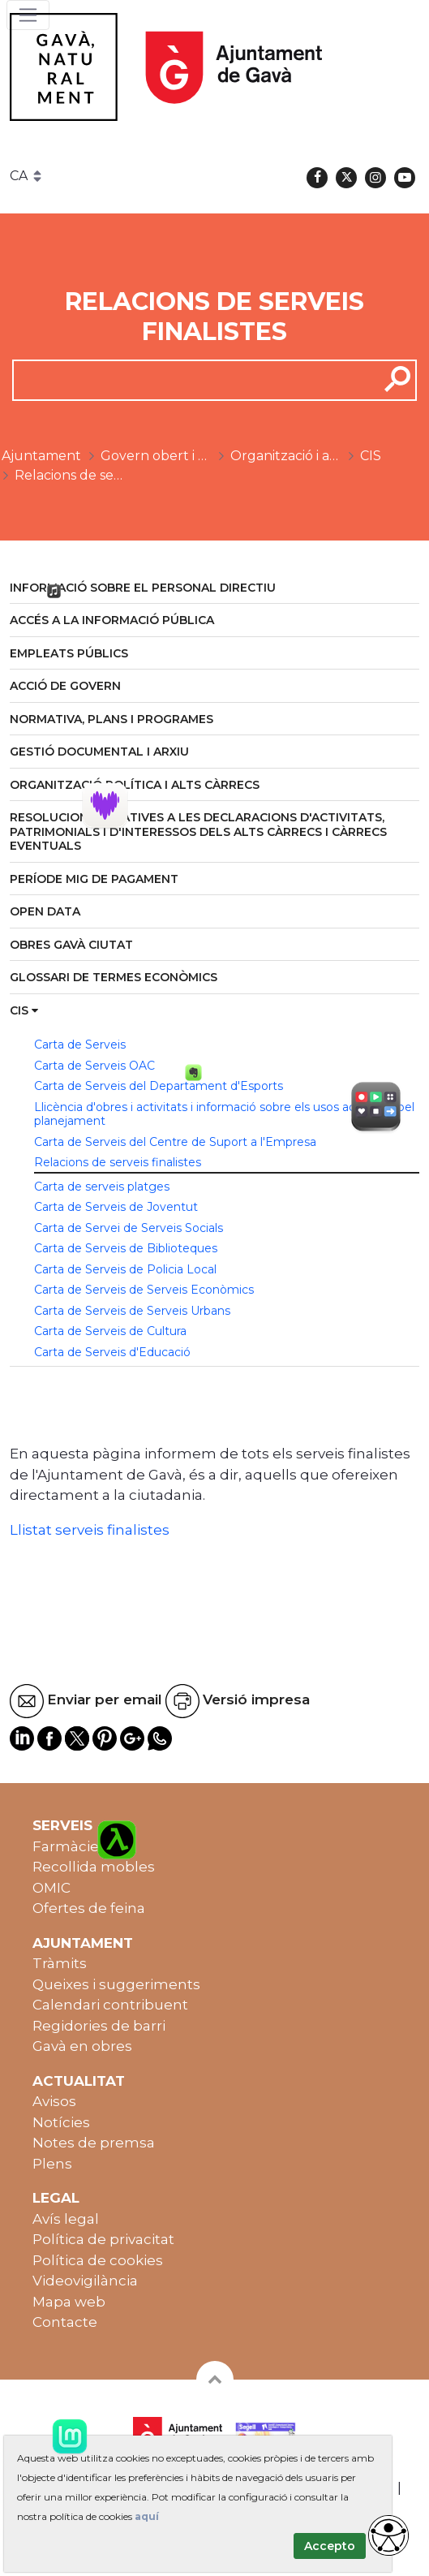 The image size is (429, 2576). Describe the element at coordinates (54, 591) in the screenshot. I see `open audacious music player` at that location.